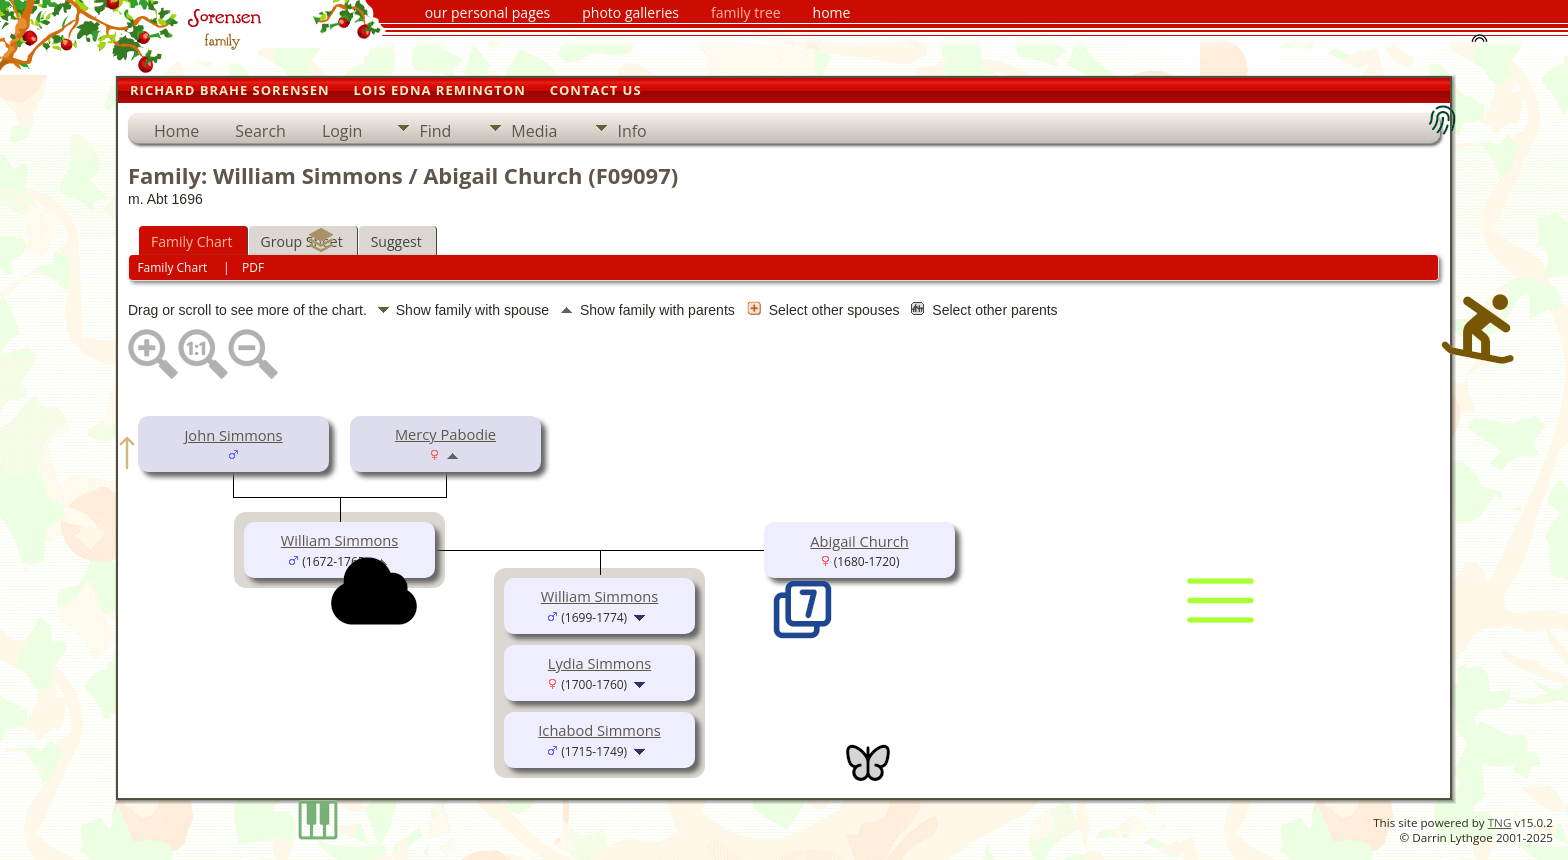  Describe the element at coordinates (1443, 120) in the screenshot. I see `authenticate with fingerprint` at that location.